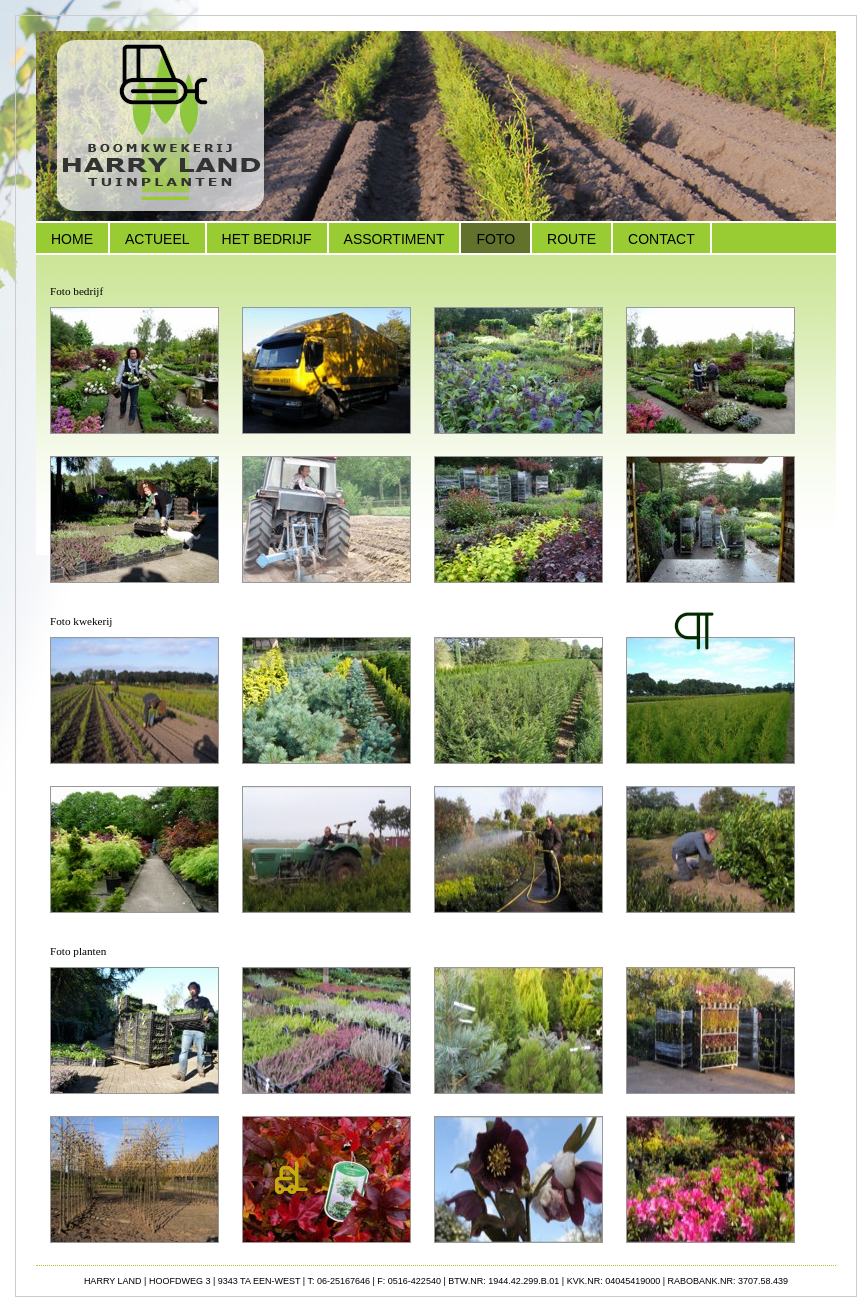 The width and height of the screenshot is (857, 1312). Describe the element at coordinates (290, 1178) in the screenshot. I see `access warehouse or inventory management` at that location.